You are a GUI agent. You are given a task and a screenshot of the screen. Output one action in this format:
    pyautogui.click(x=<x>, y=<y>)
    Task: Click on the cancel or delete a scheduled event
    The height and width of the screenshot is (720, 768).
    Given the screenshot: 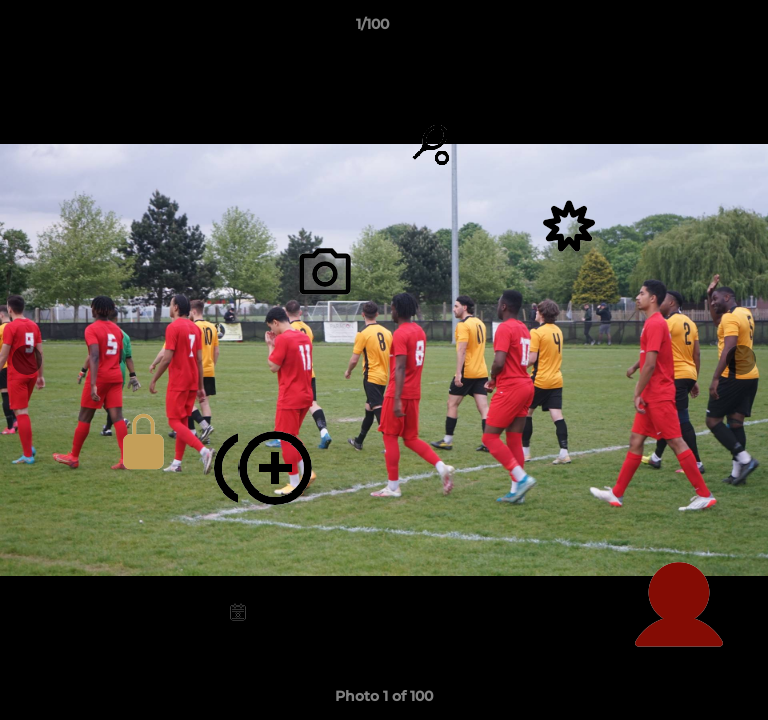 What is the action you would take?
    pyautogui.click(x=238, y=612)
    